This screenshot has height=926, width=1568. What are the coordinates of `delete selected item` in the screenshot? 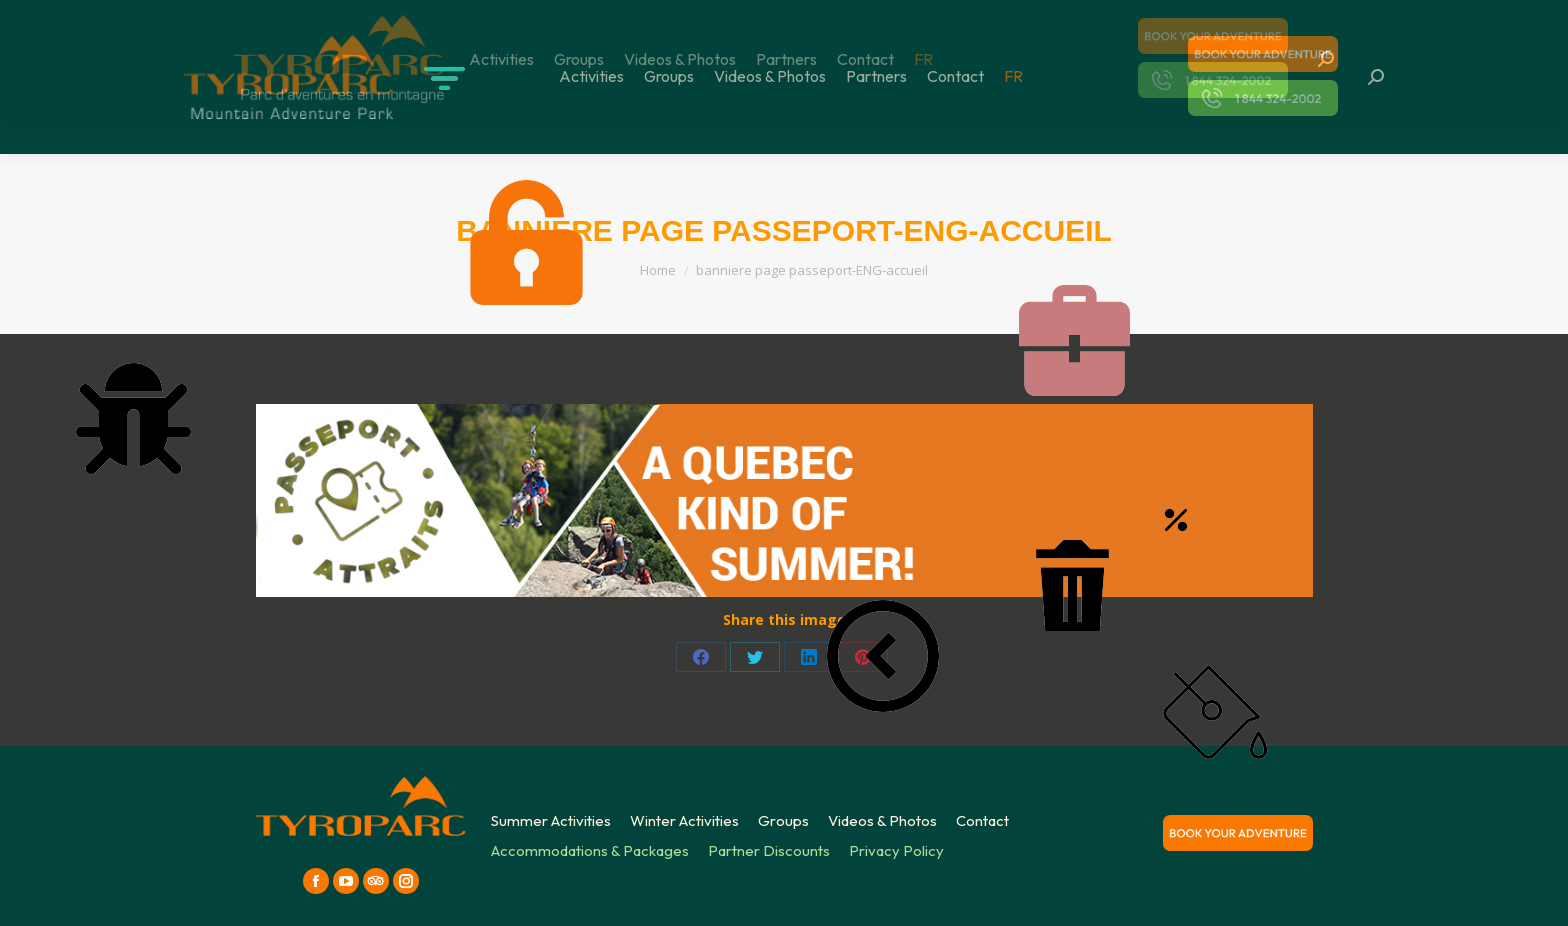 It's located at (1072, 585).